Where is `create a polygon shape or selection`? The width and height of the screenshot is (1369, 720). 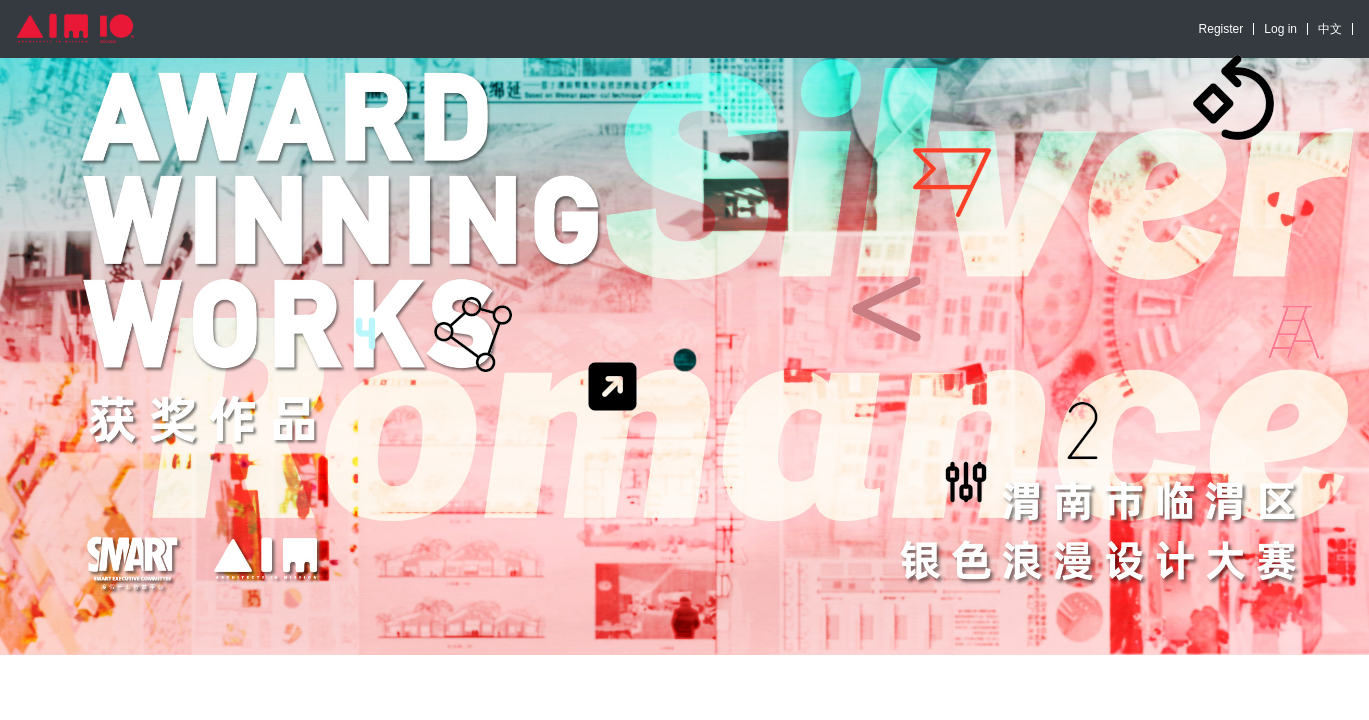
create a polygon shape or selection is located at coordinates (474, 334).